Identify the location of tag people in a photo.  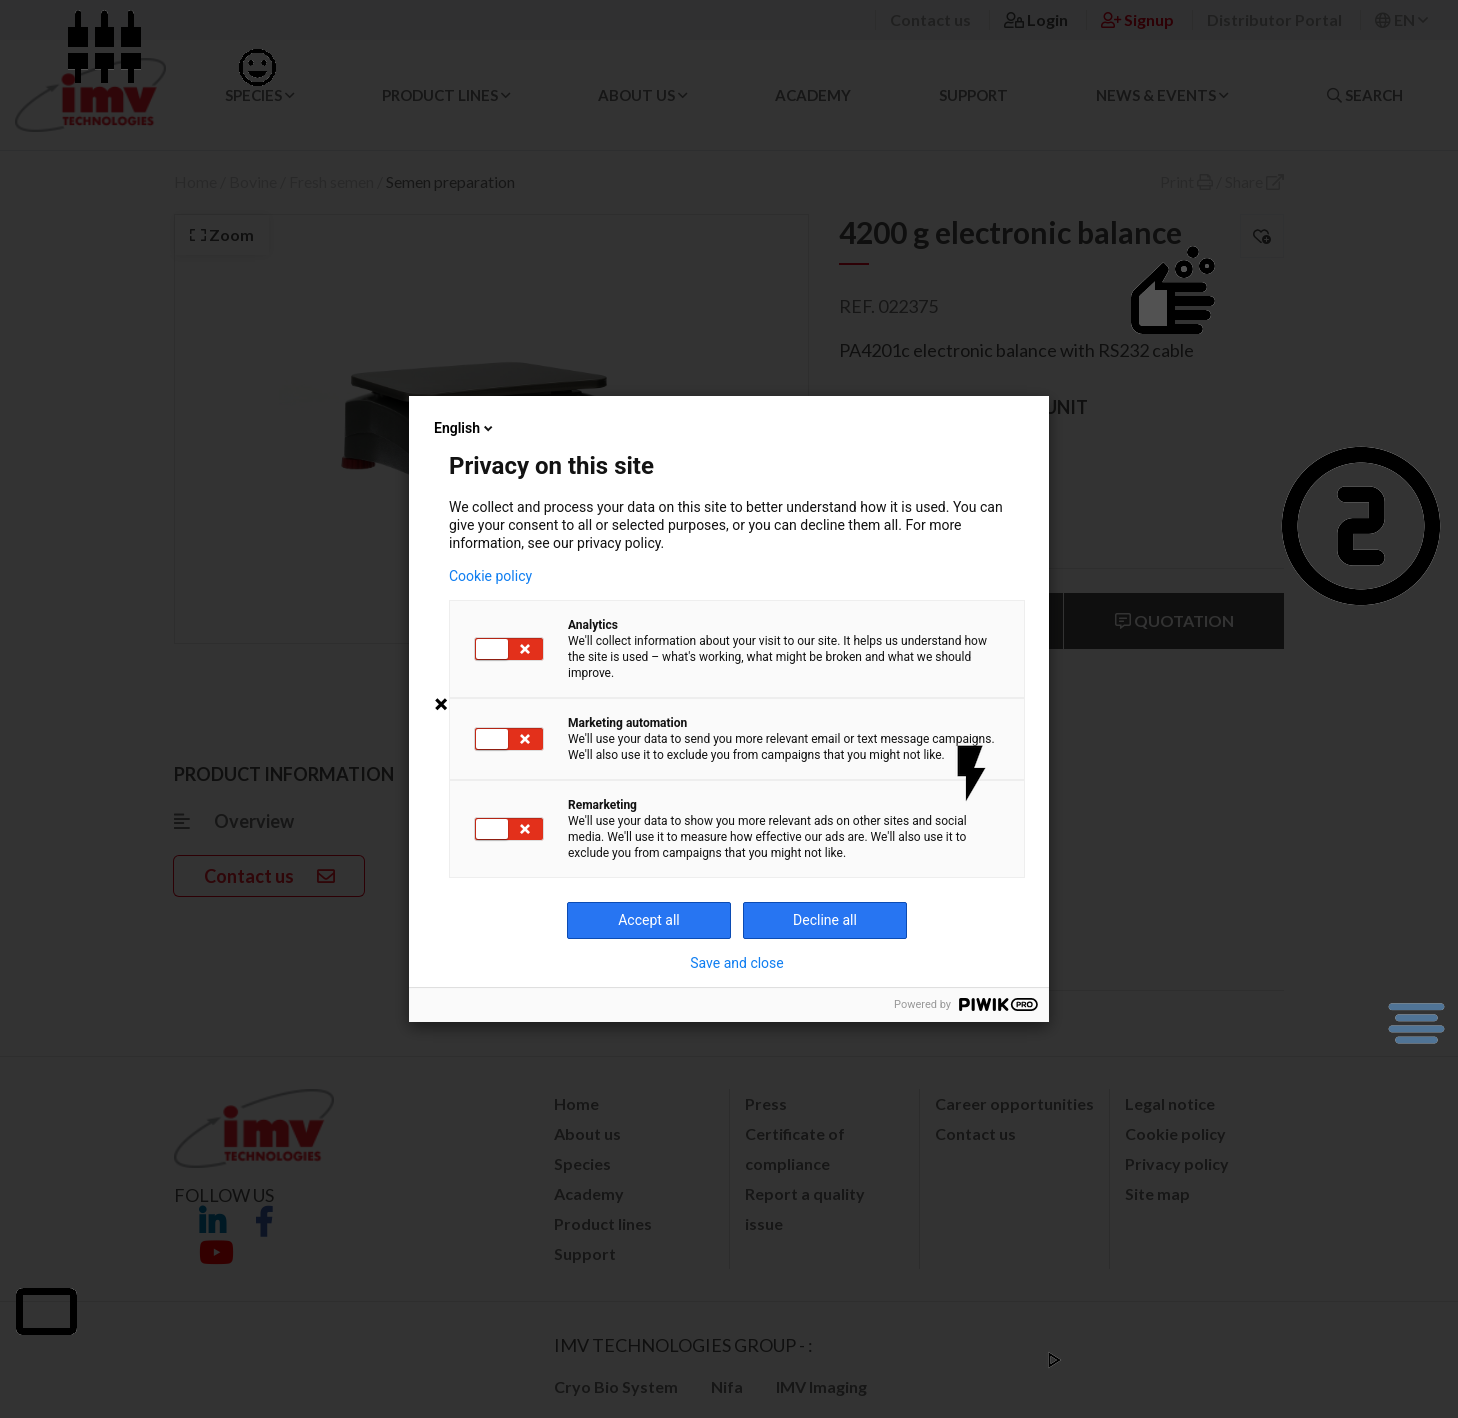
(257, 67).